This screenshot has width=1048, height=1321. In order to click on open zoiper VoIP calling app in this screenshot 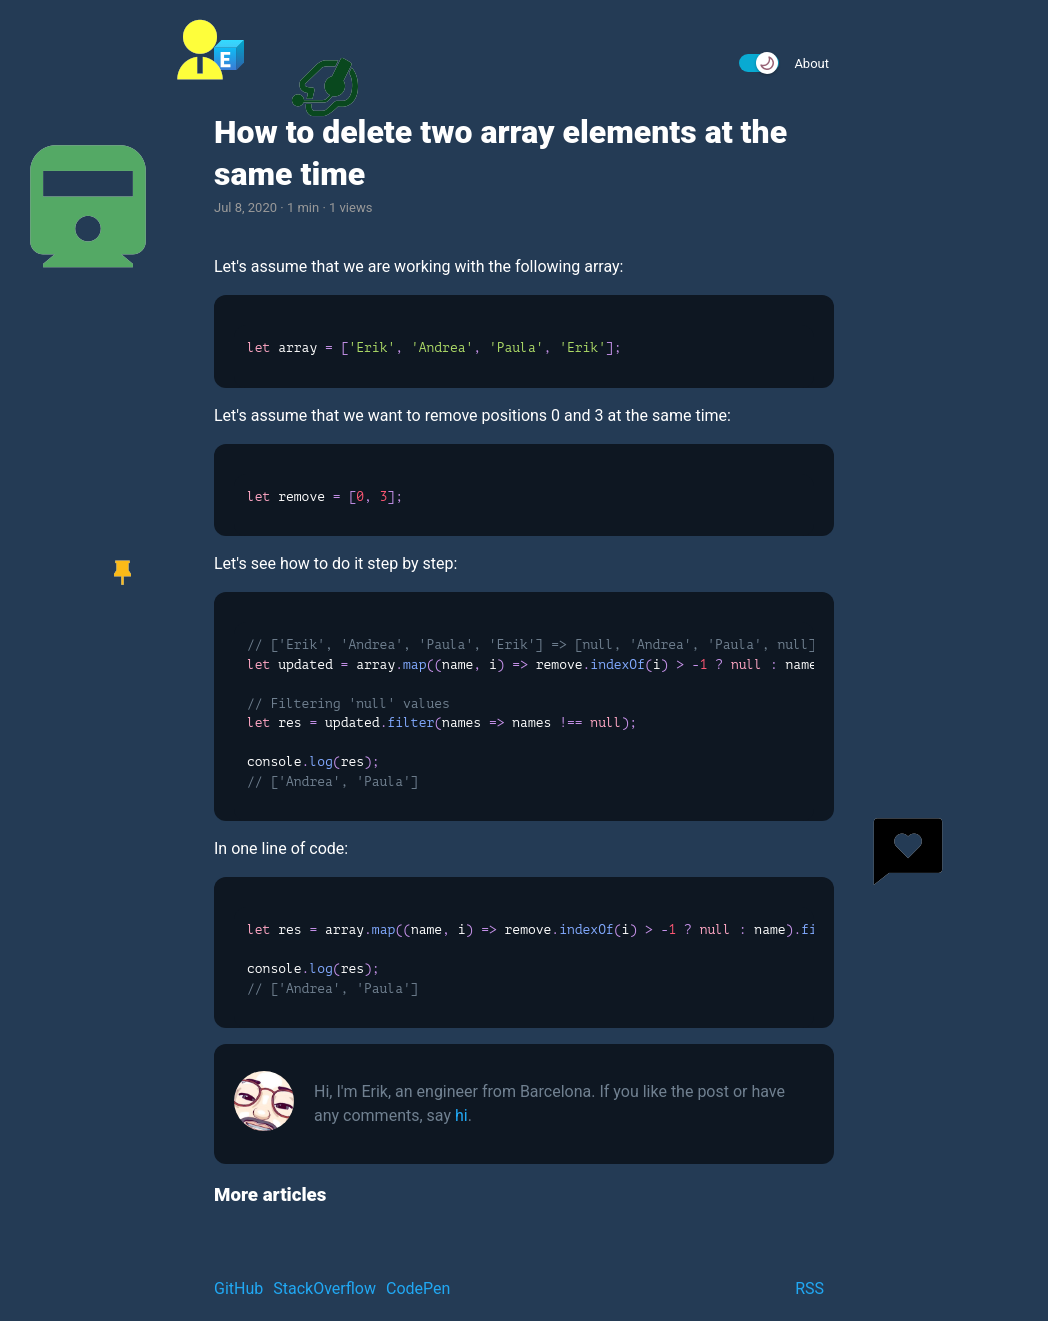, I will do `click(325, 87)`.